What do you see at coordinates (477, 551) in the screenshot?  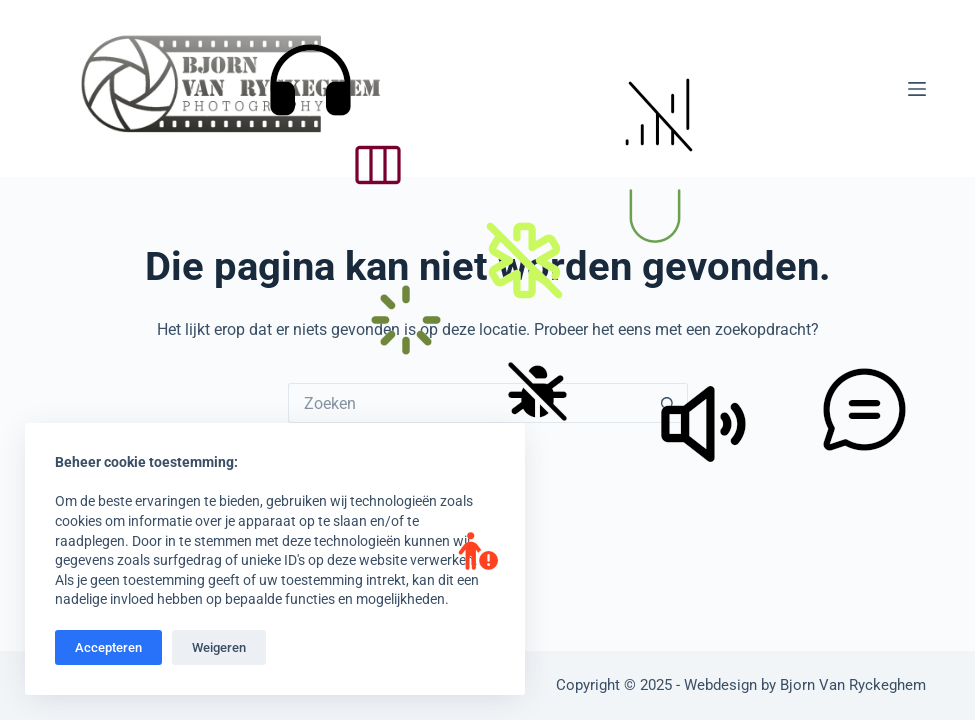 I see `user account requires attention` at bounding box center [477, 551].